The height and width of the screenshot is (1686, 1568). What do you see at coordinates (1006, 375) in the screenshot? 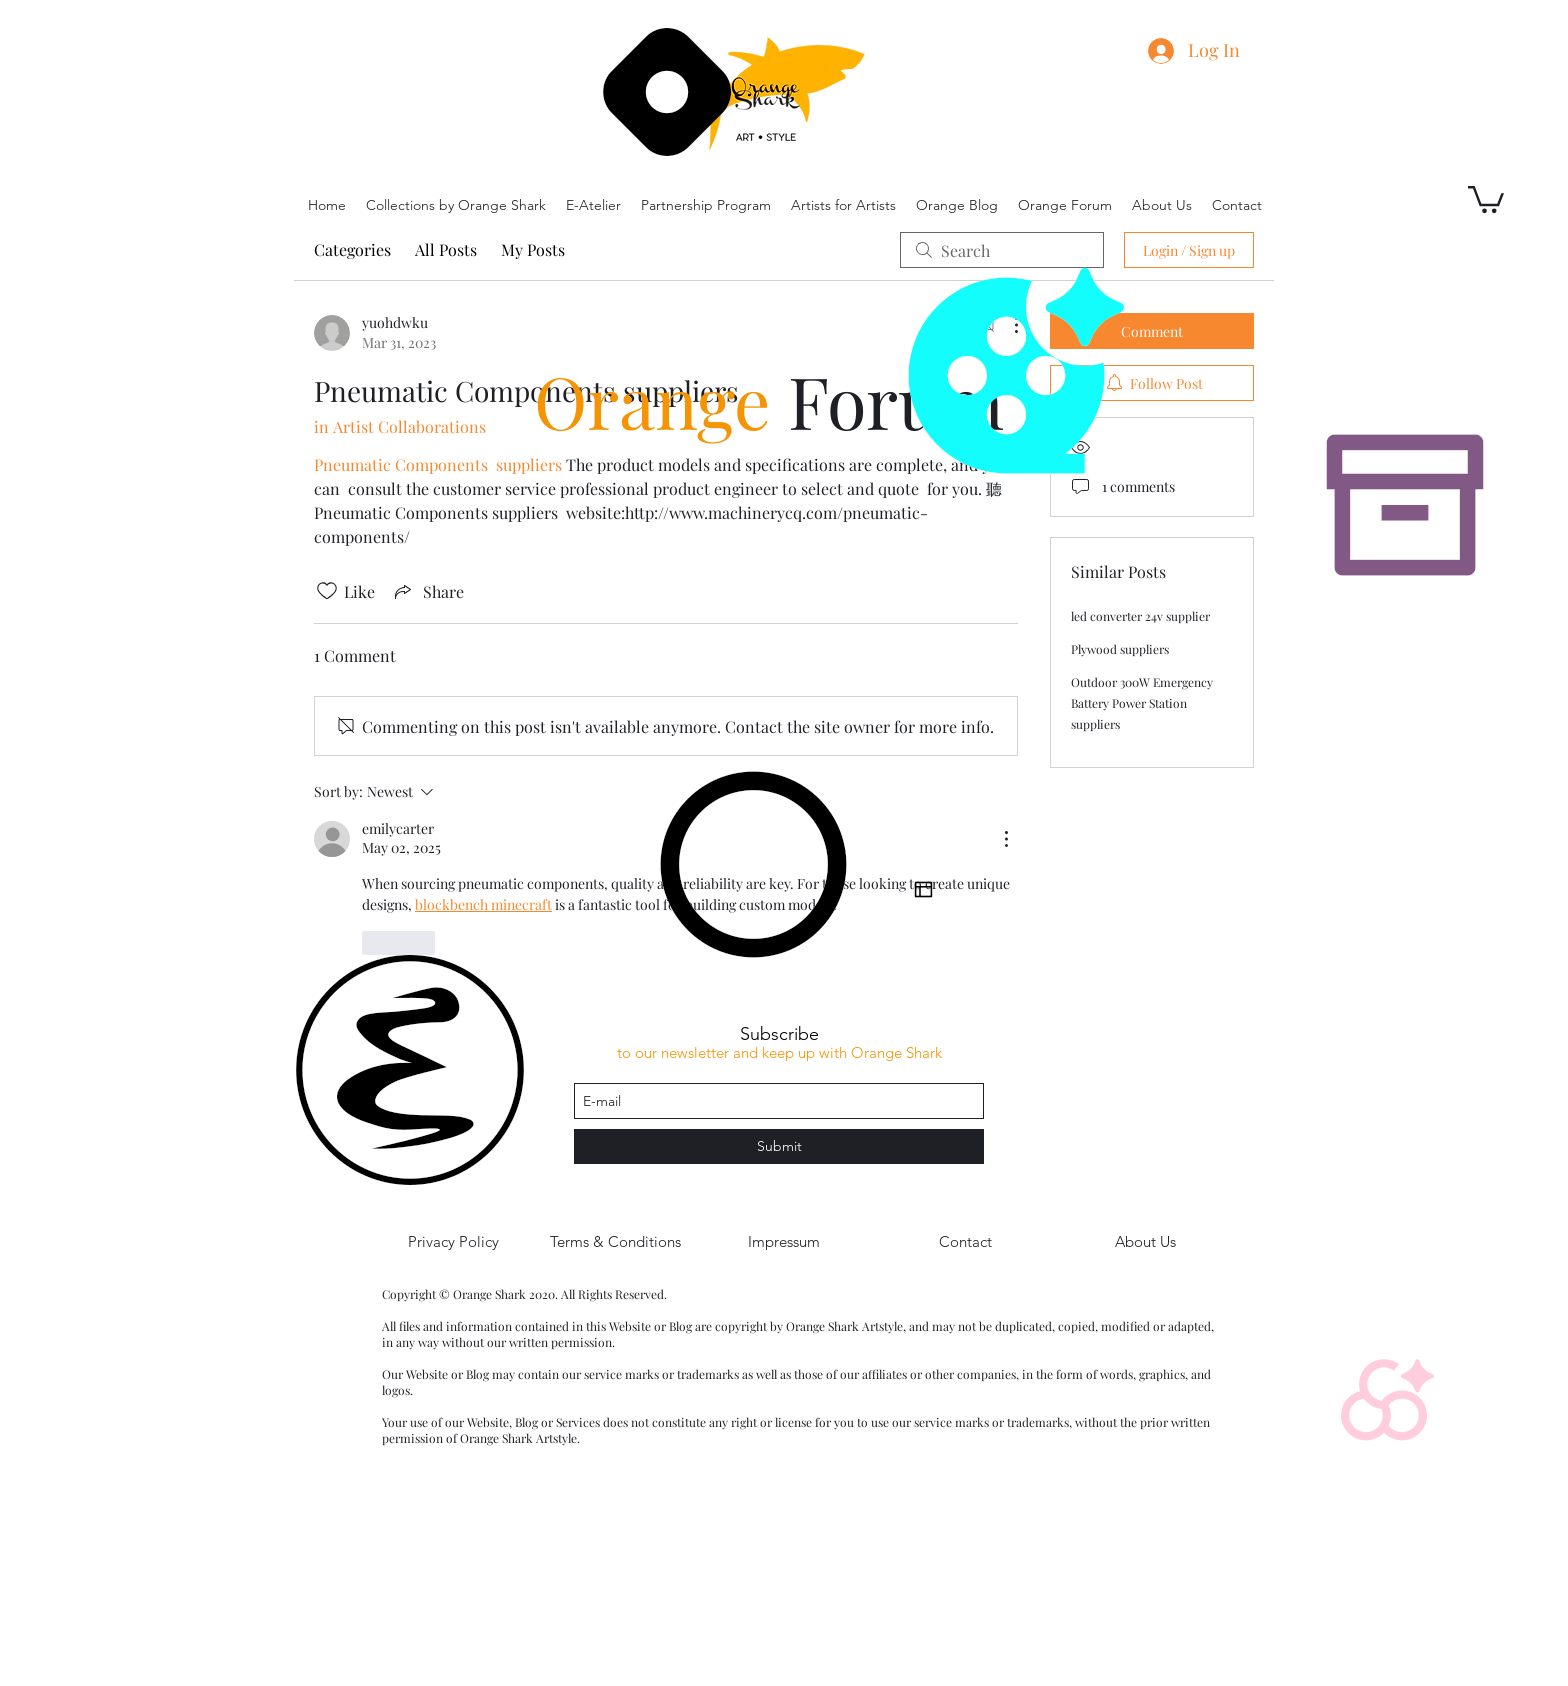
I see `generate AI-powered video content` at bounding box center [1006, 375].